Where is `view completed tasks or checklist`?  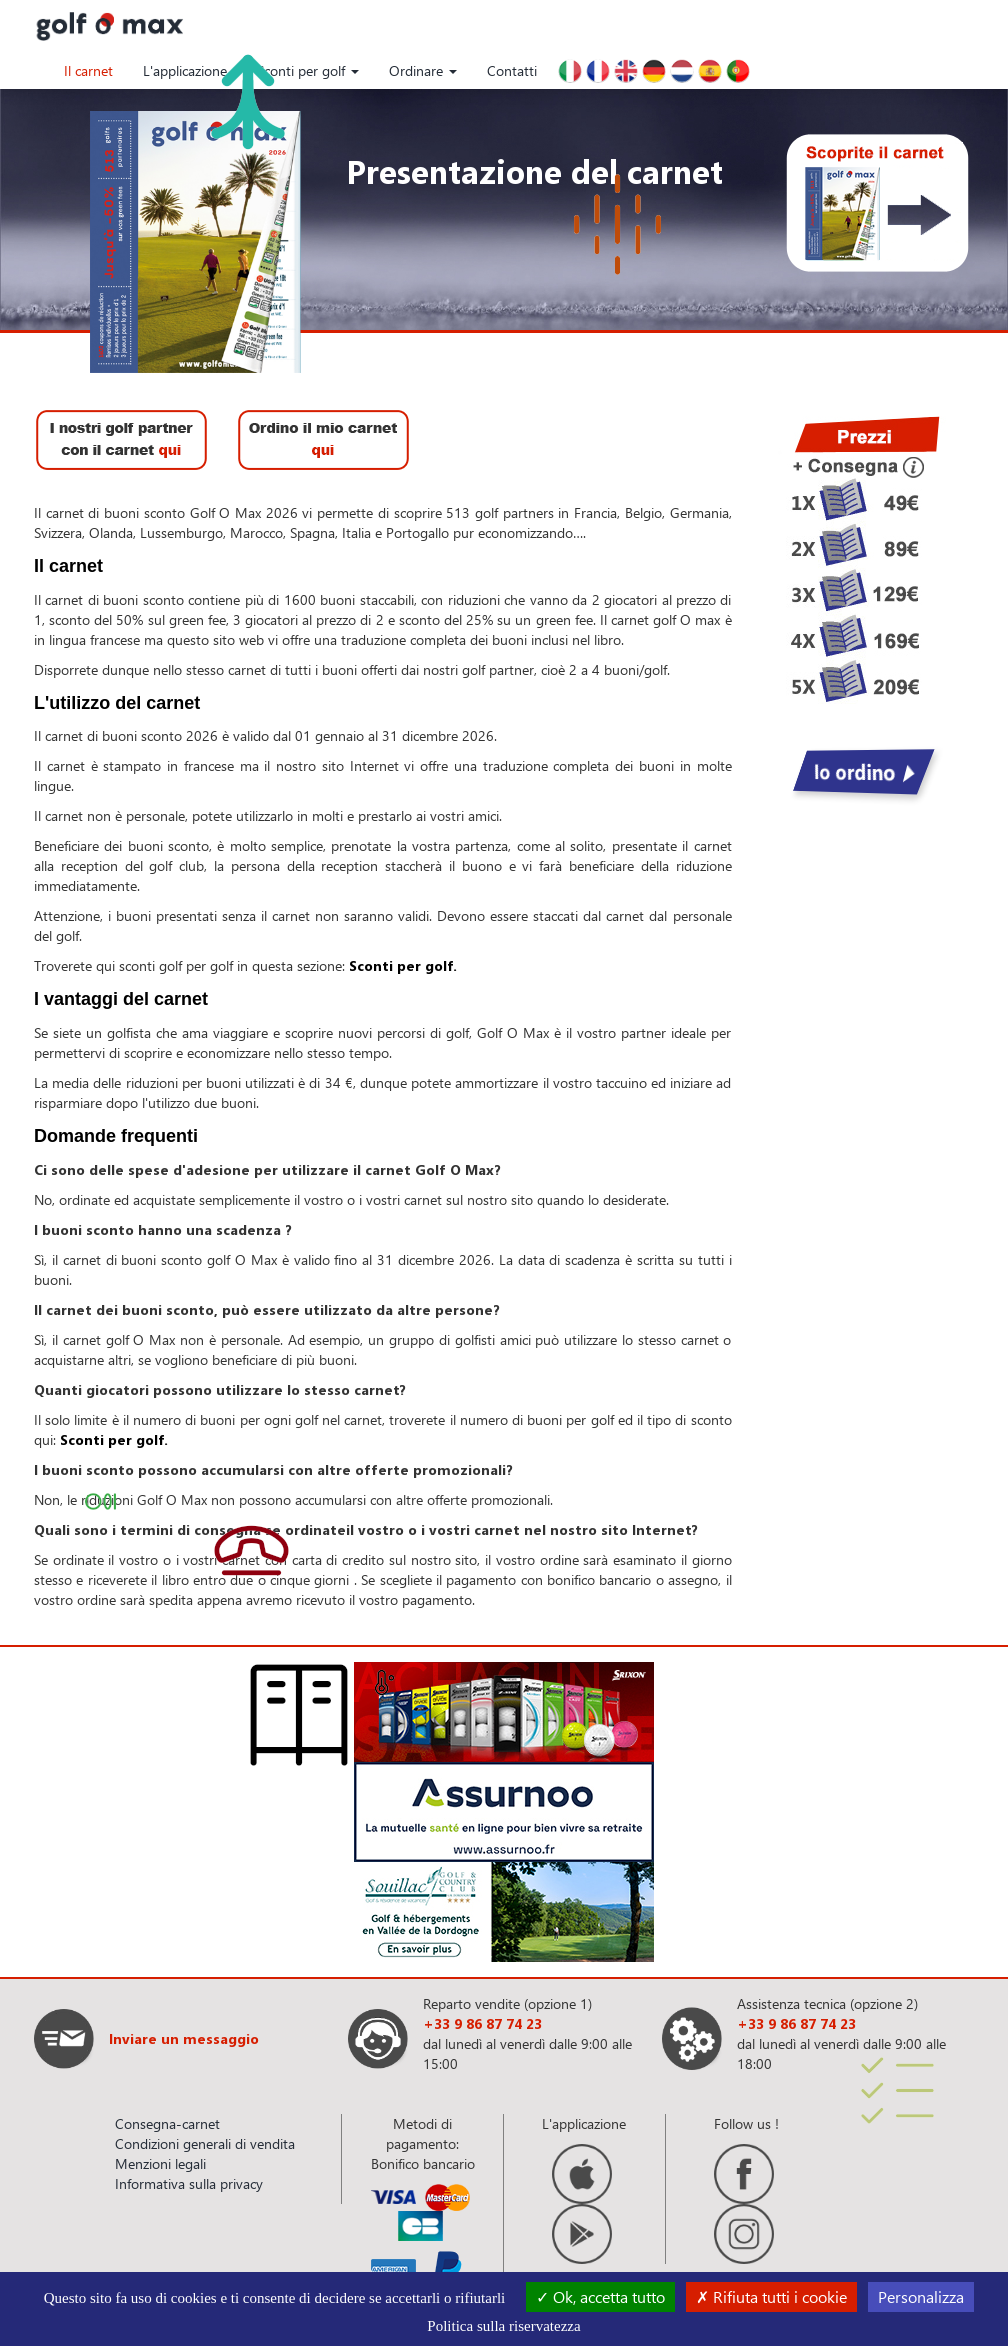 view completed tasks or checklist is located at coordinates (897, 2090).